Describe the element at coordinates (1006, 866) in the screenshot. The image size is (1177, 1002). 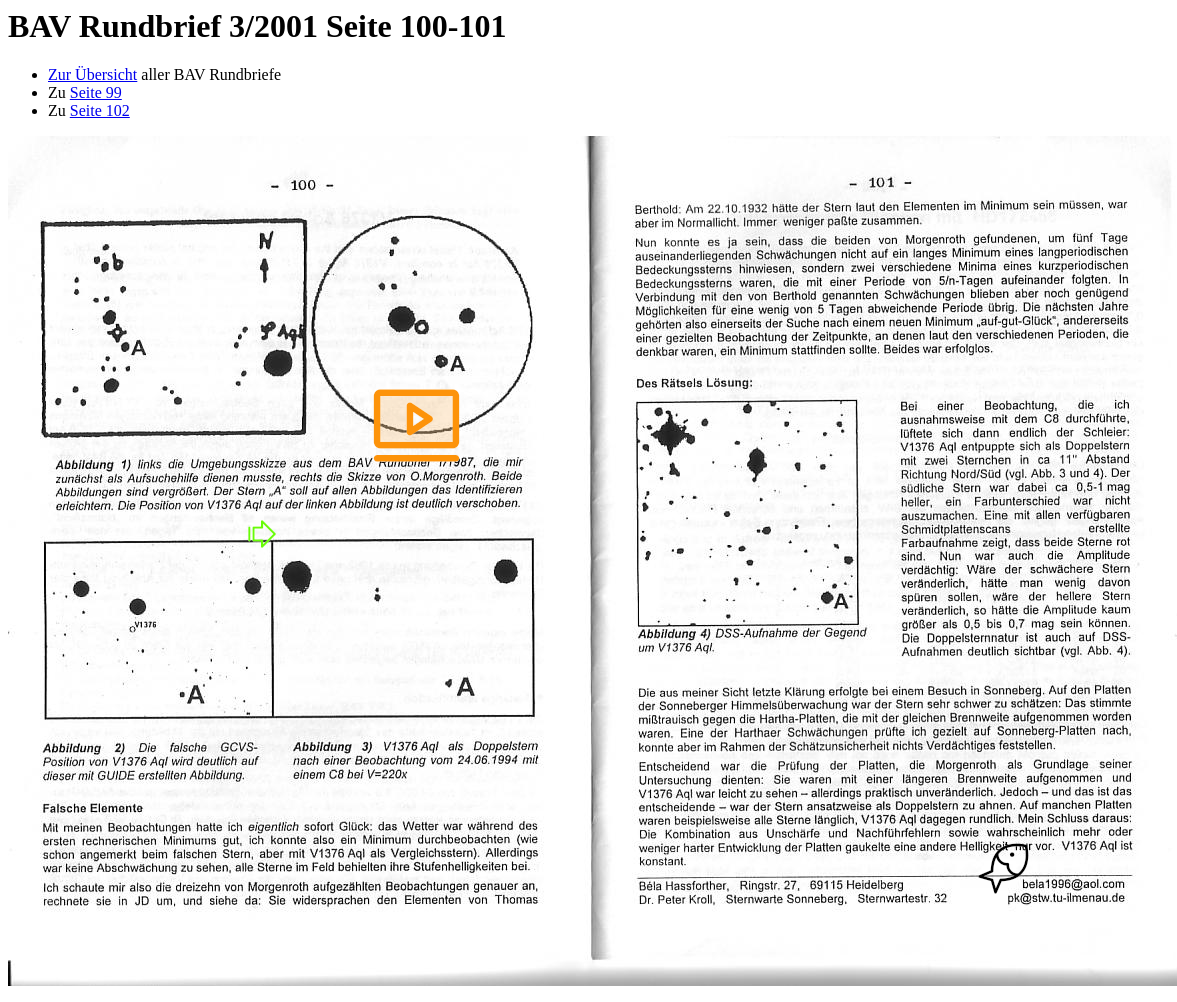
I see `browse seafood or fish-related content` at that location.